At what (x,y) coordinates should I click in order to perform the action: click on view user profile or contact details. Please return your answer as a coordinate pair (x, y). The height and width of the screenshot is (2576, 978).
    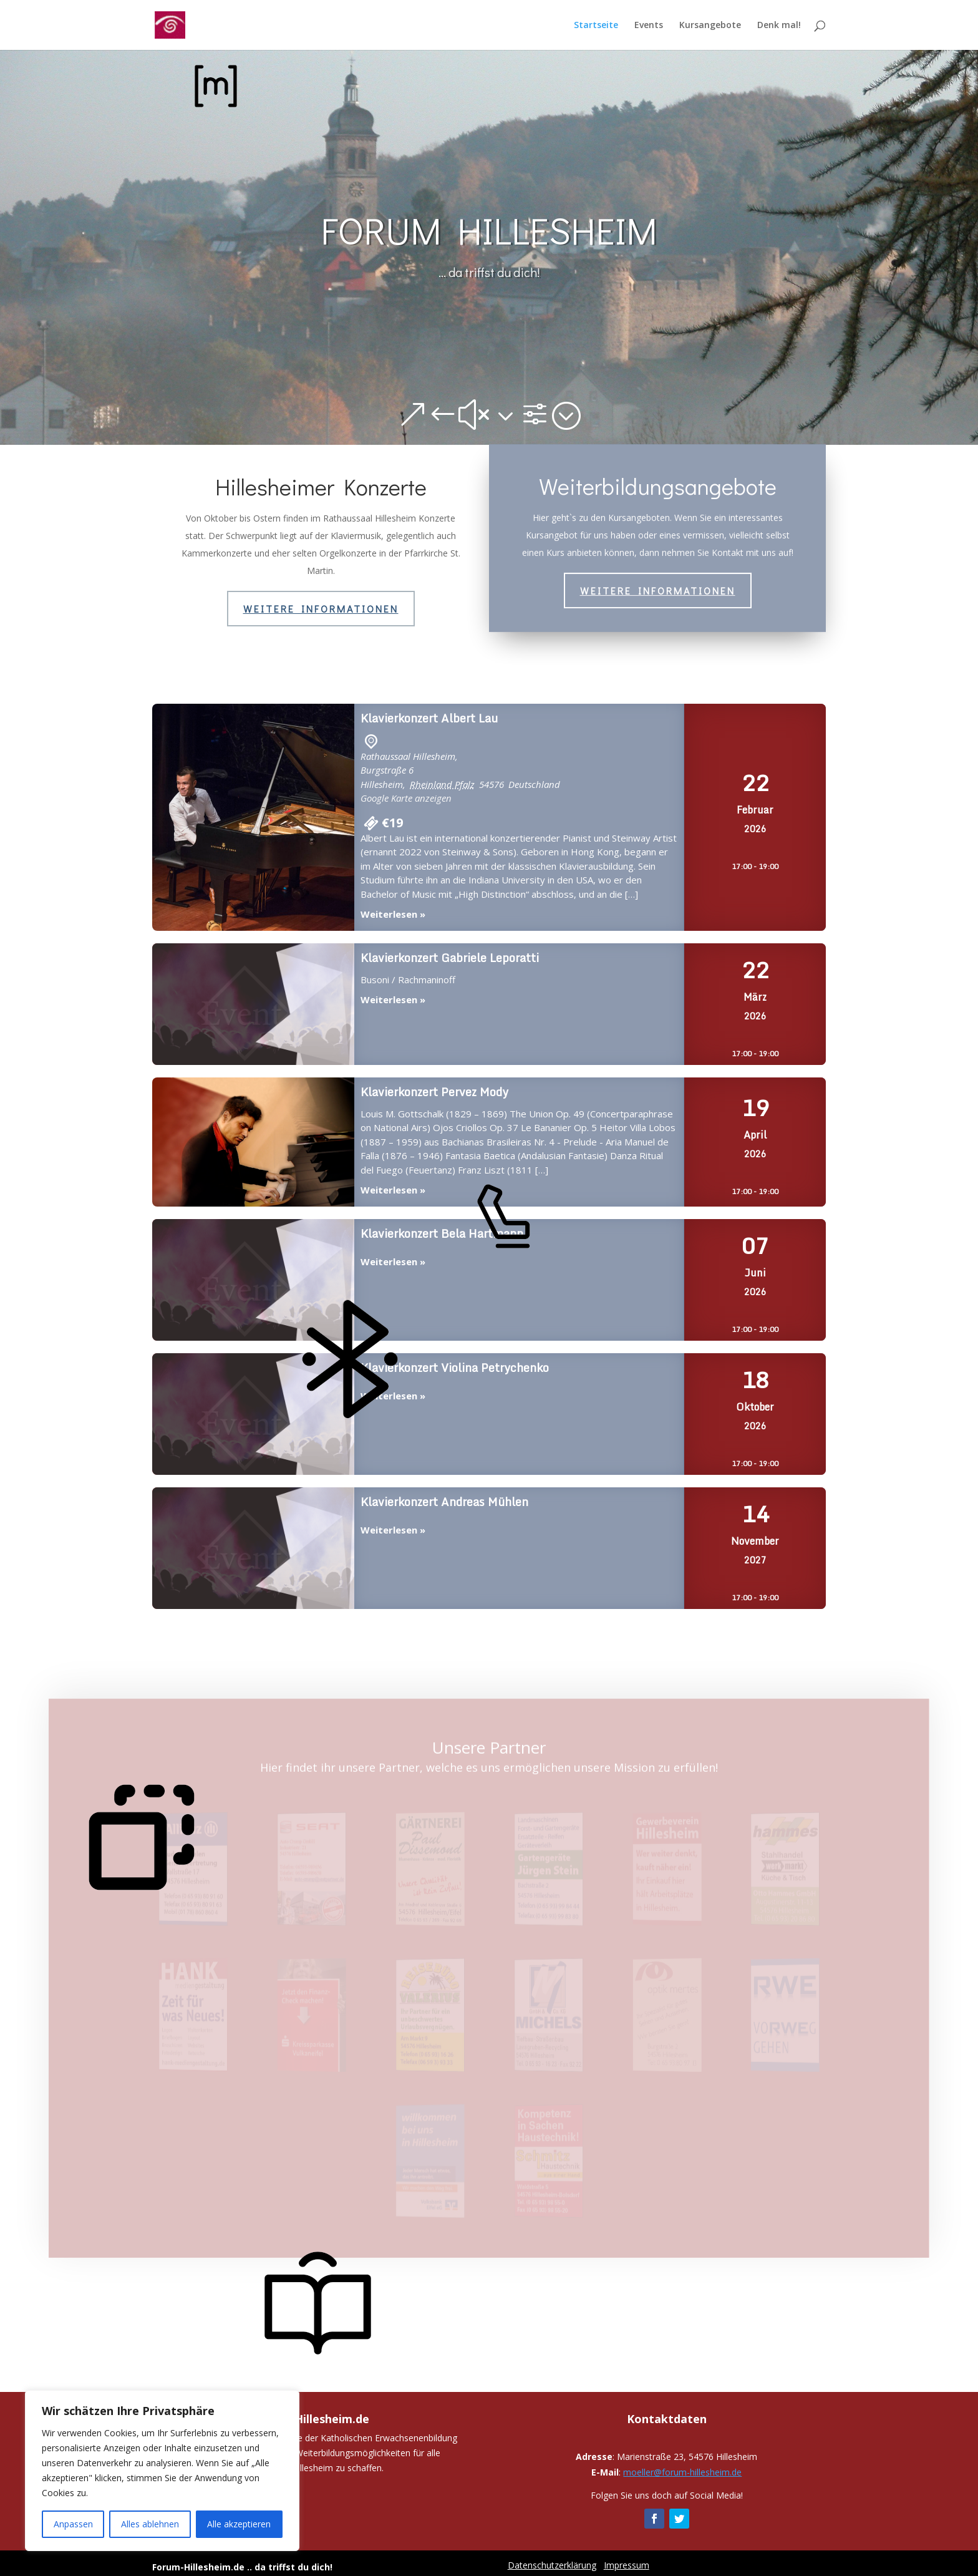
    Looking at the image, I should click on (317, 2301).